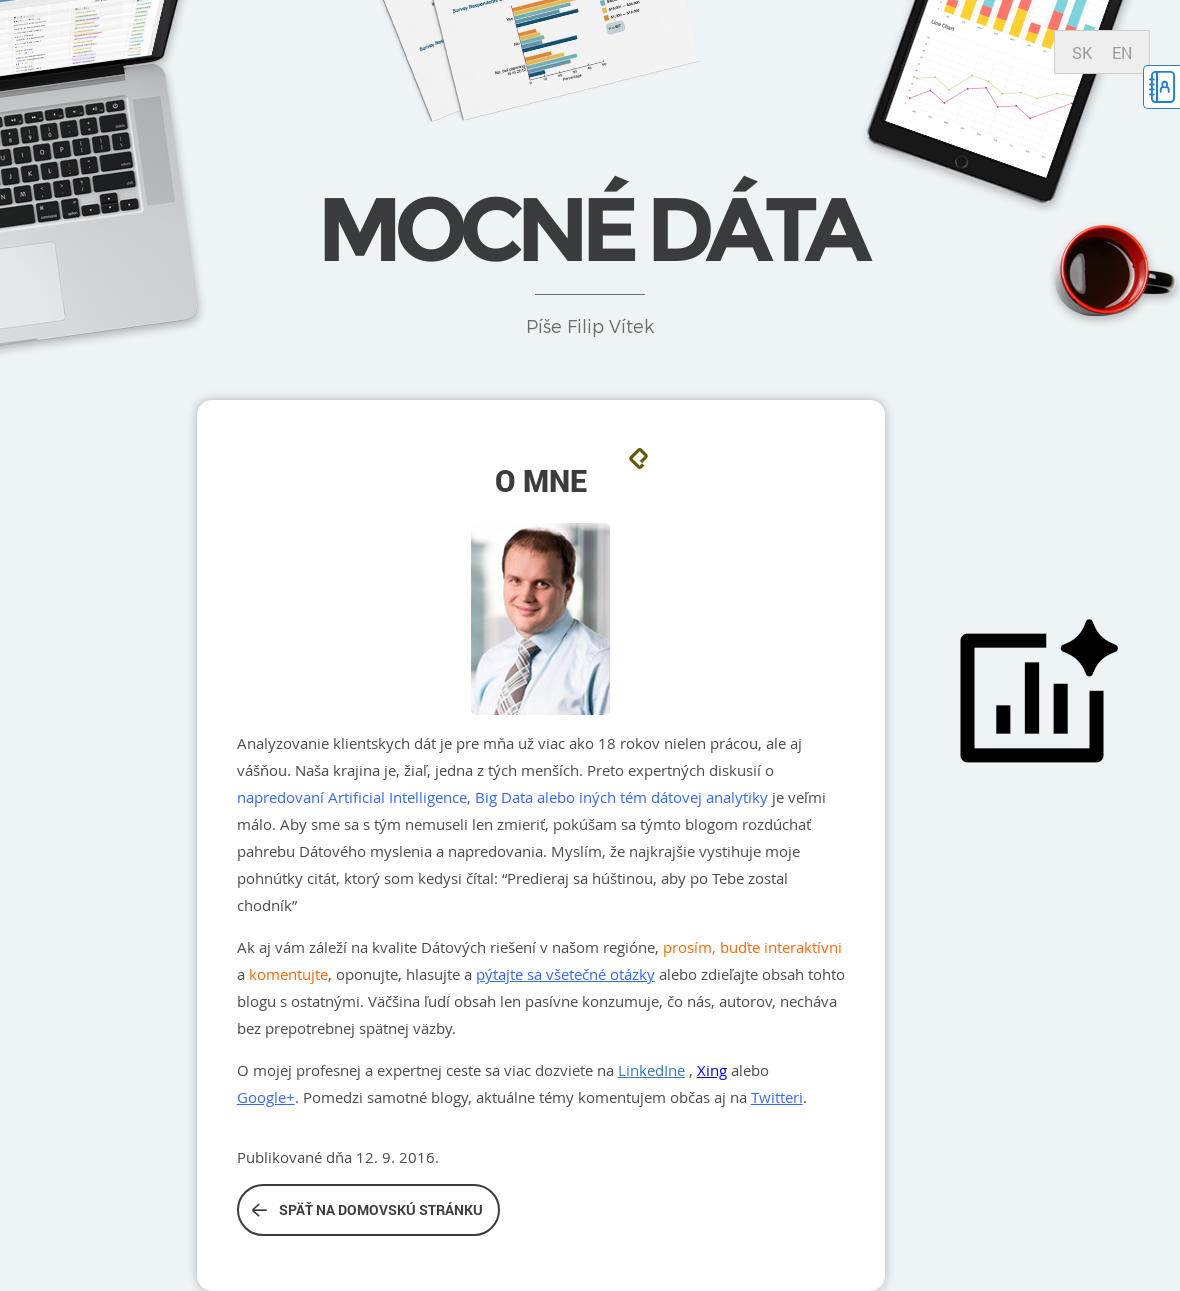  I want to click on view AI-generated analytics or insights, so click(1032, 698).